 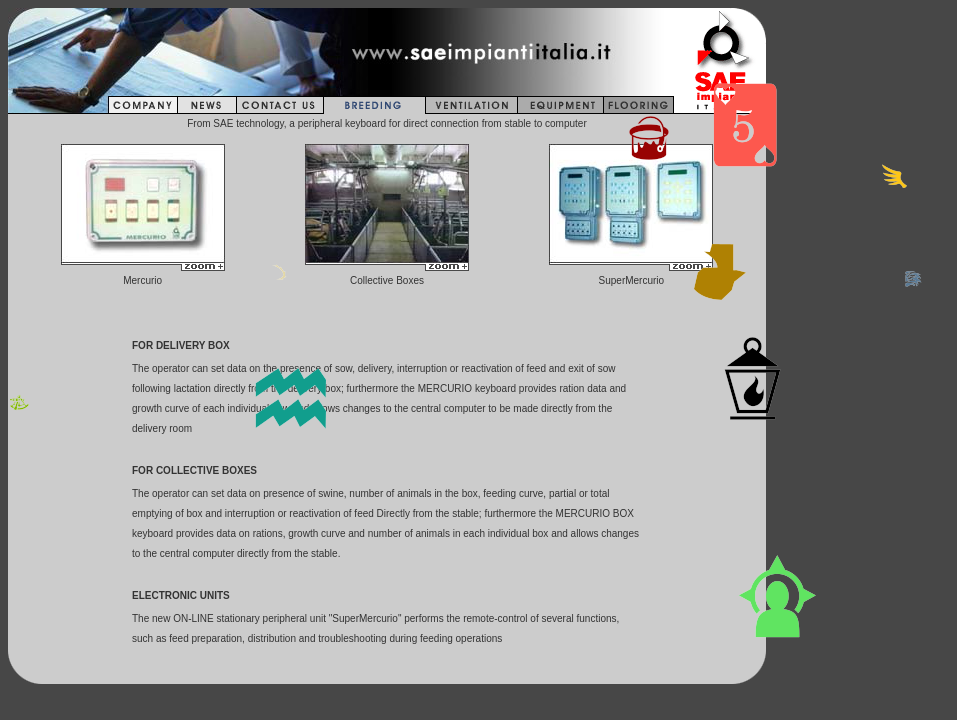 What do you see at coordinates (913, 278) in the screenshot?
I see `activate fire-based attack or ability` at bounding box center [913, 278].